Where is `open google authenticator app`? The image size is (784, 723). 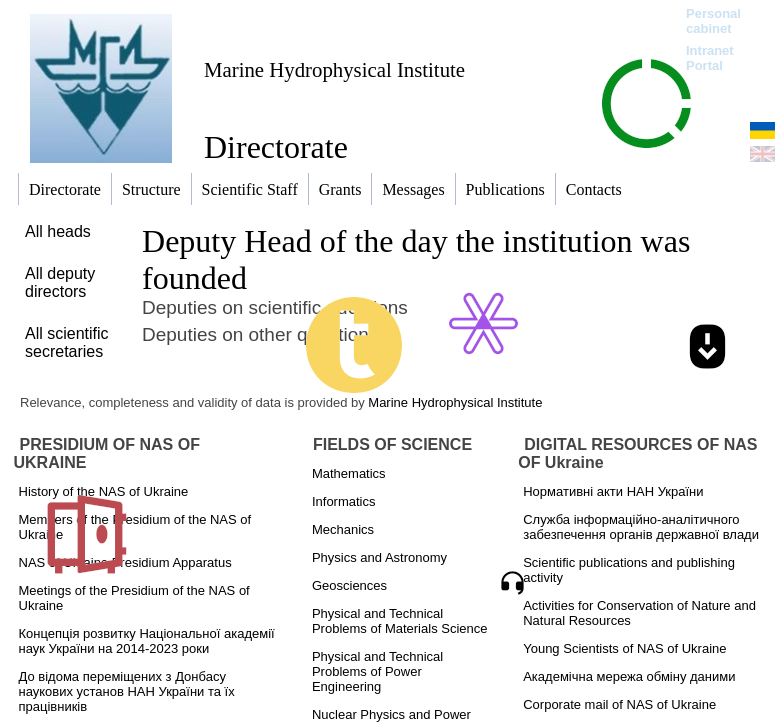
open google authenticator app is located at coordinates (483, 323).